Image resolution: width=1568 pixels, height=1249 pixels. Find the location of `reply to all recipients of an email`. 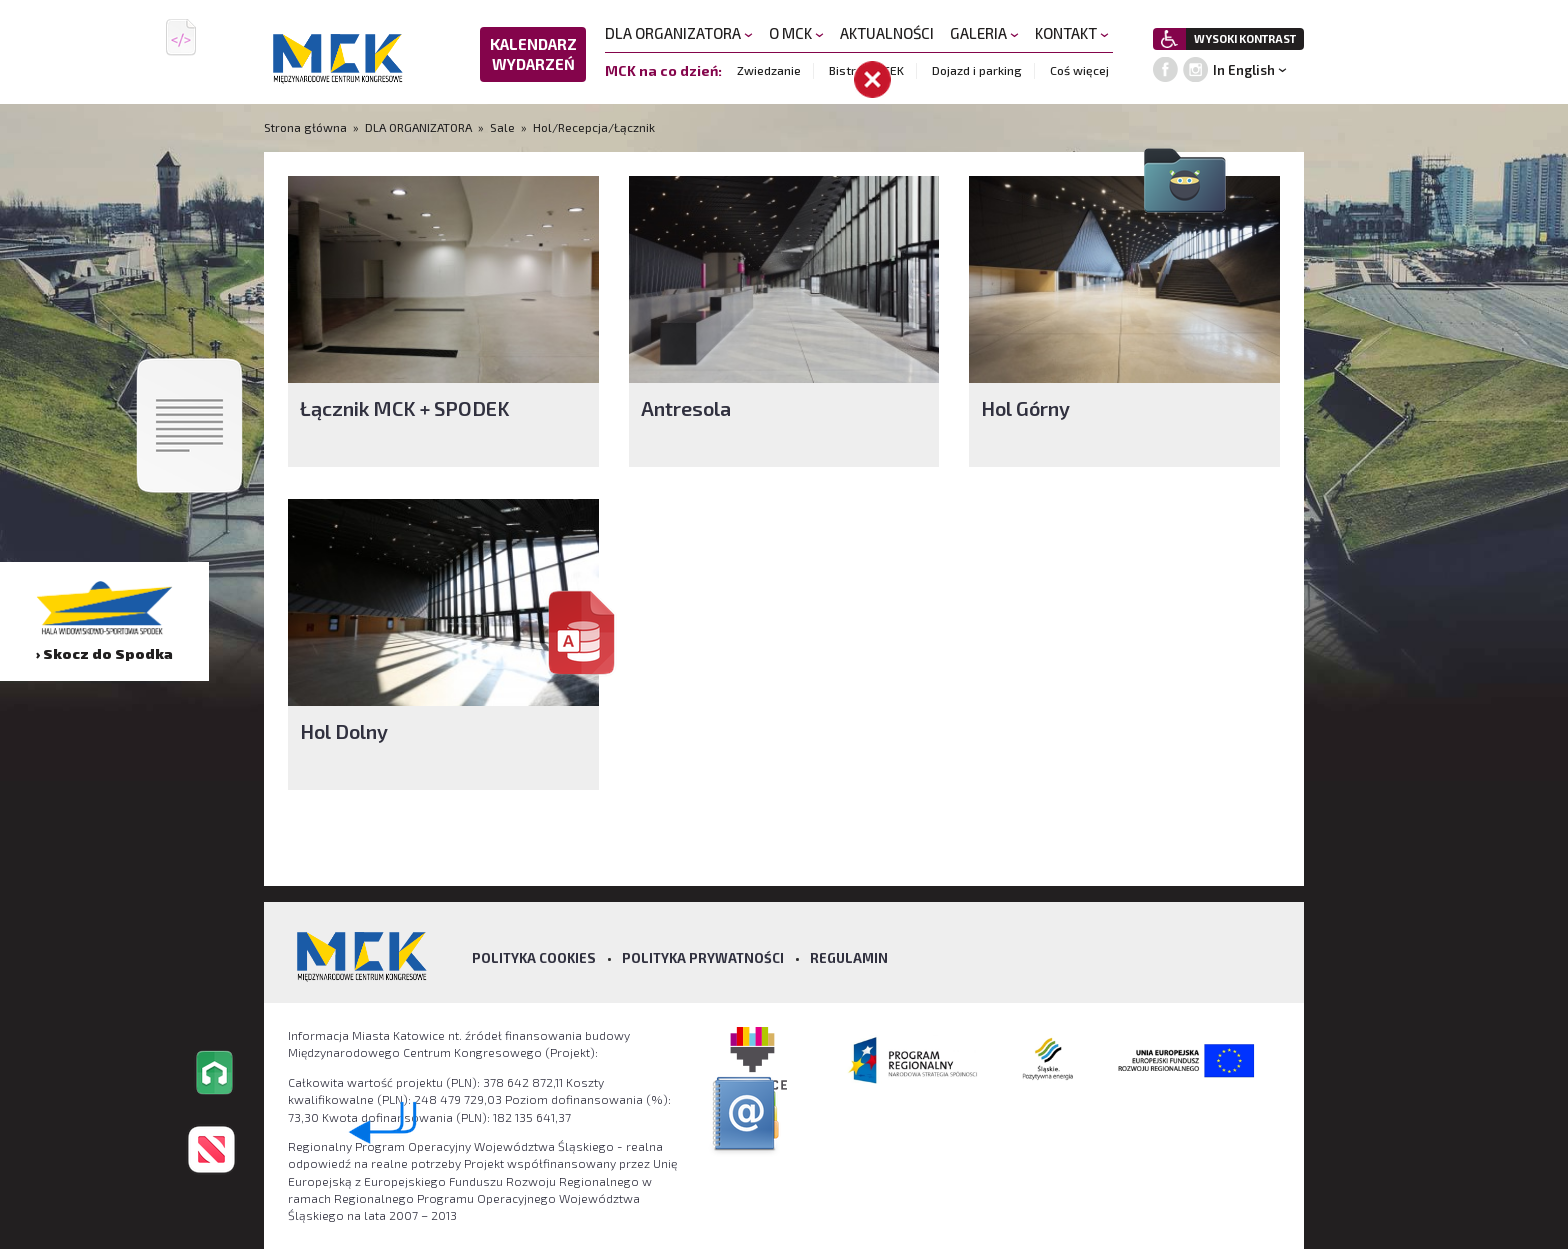

reply to all recipients of an email is located at coordinates (381, 1122).